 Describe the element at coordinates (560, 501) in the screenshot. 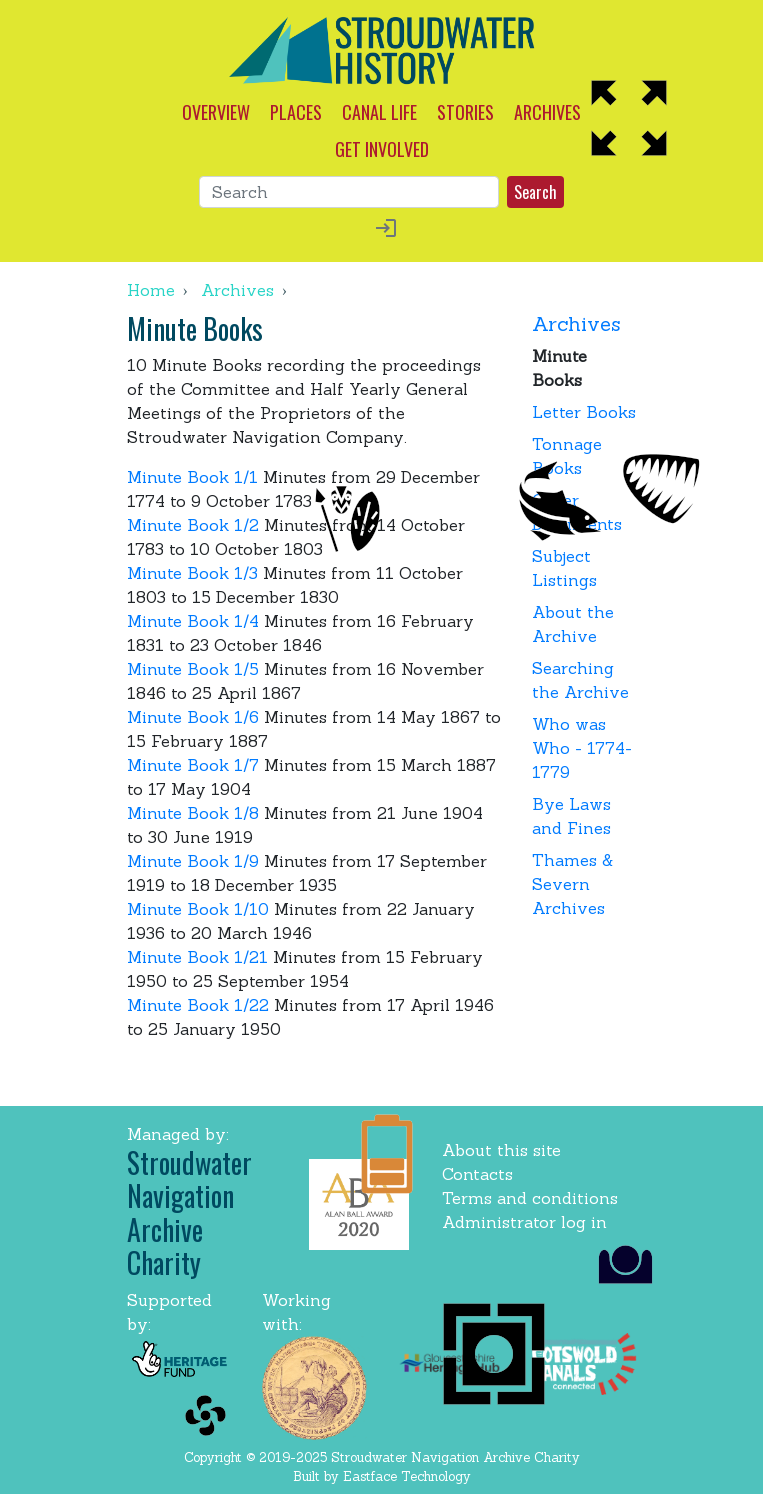

I see `select salmon as an ingredient` at that location.